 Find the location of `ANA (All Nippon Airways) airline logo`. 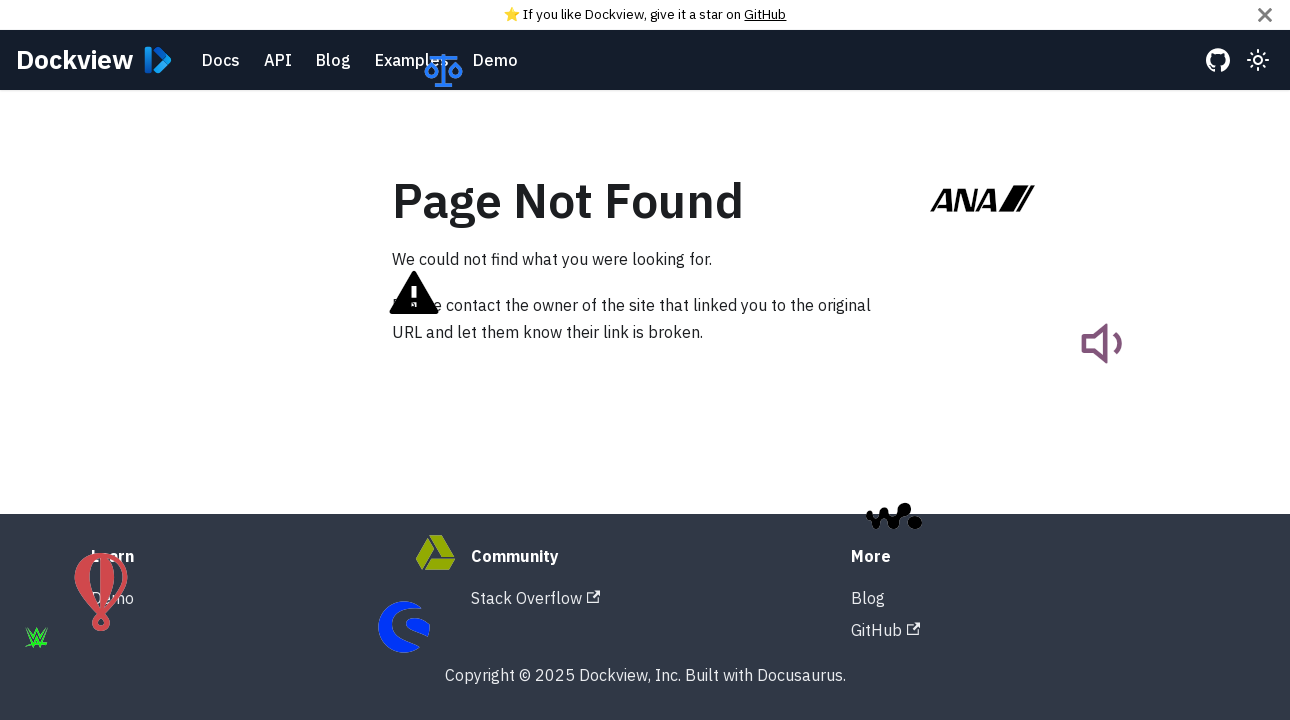

ANA (All Nippon Airways) airline logo is located at coordinates (982, 198).